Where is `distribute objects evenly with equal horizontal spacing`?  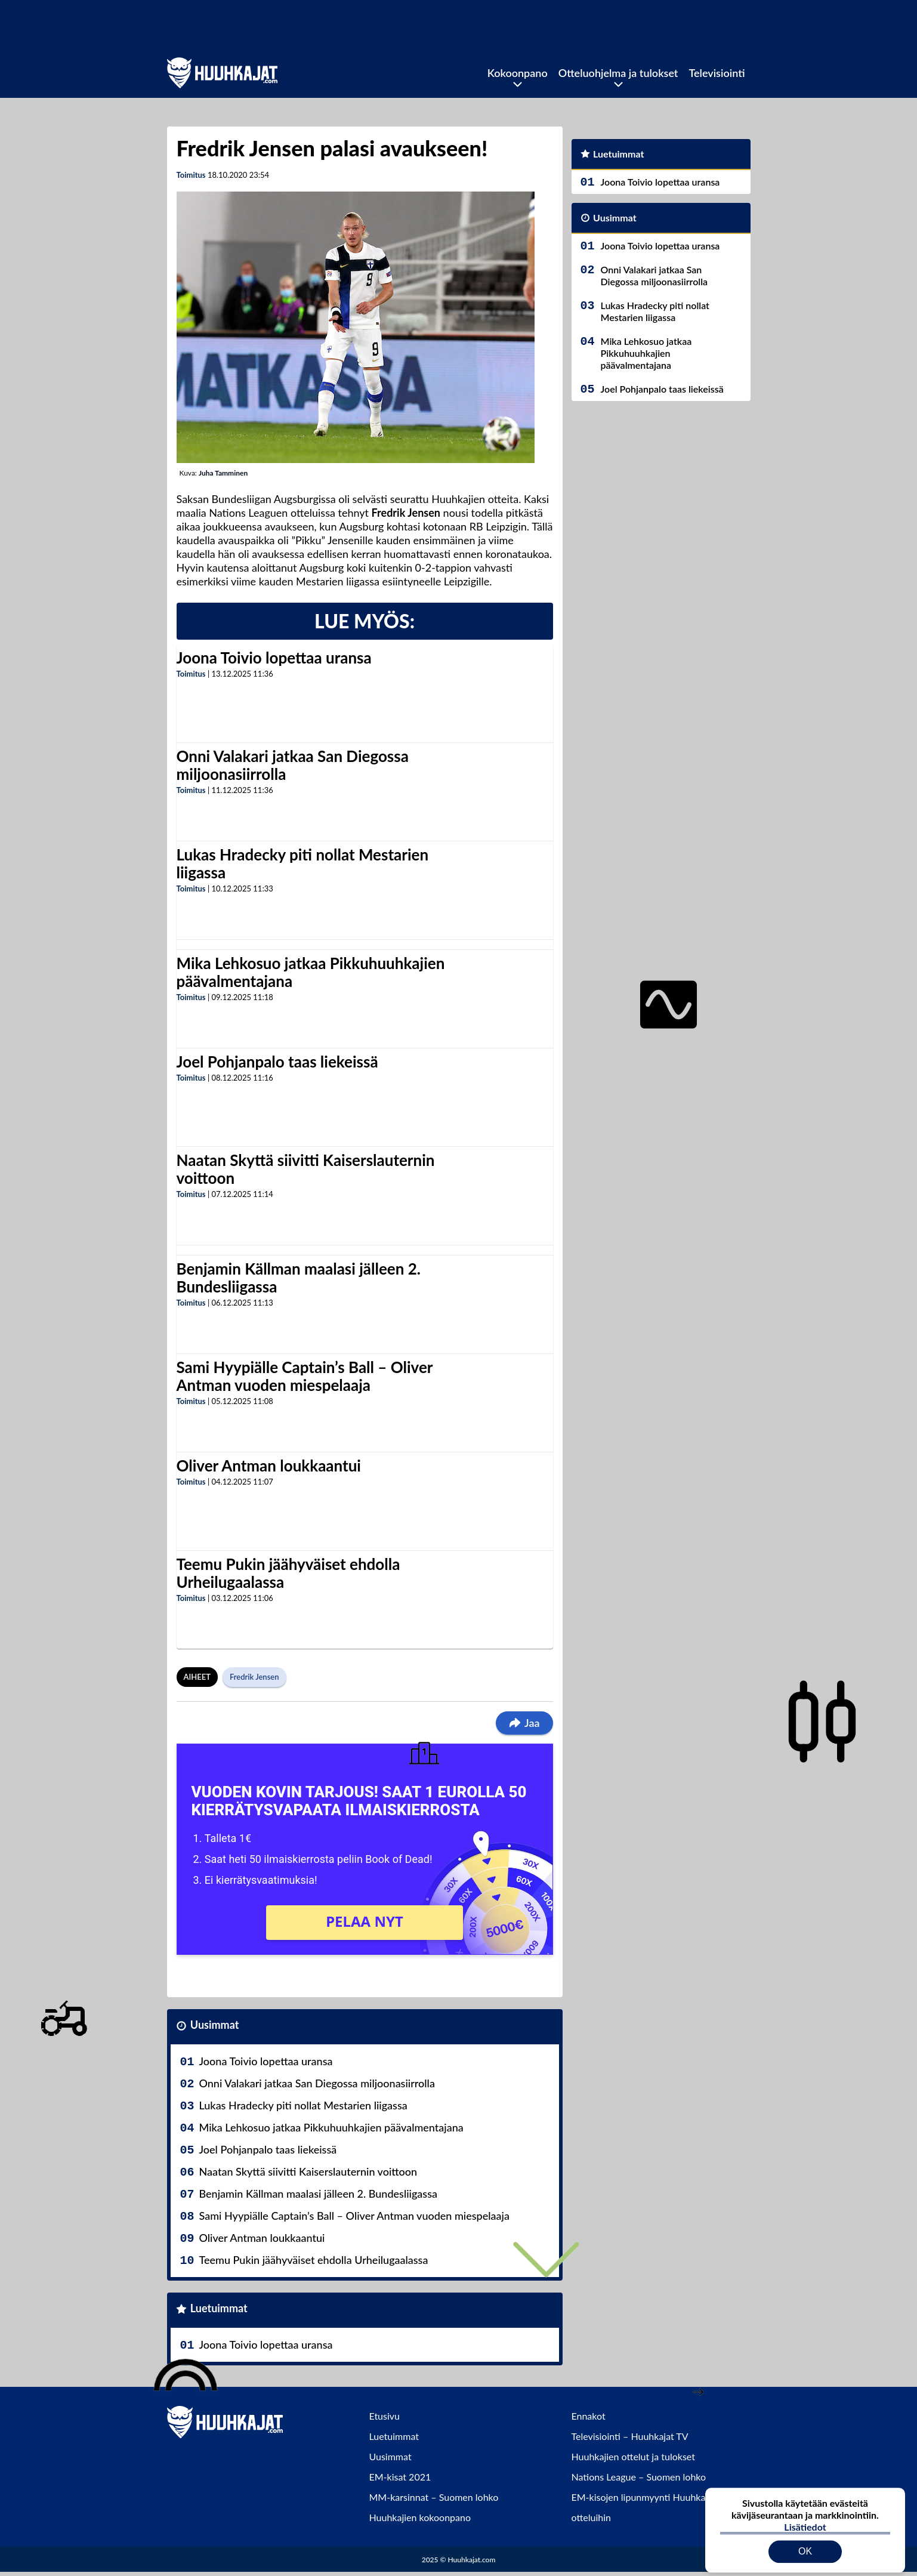
distribute objects evenly with equal horizontal spacing is located at coordinates (822, 1722).